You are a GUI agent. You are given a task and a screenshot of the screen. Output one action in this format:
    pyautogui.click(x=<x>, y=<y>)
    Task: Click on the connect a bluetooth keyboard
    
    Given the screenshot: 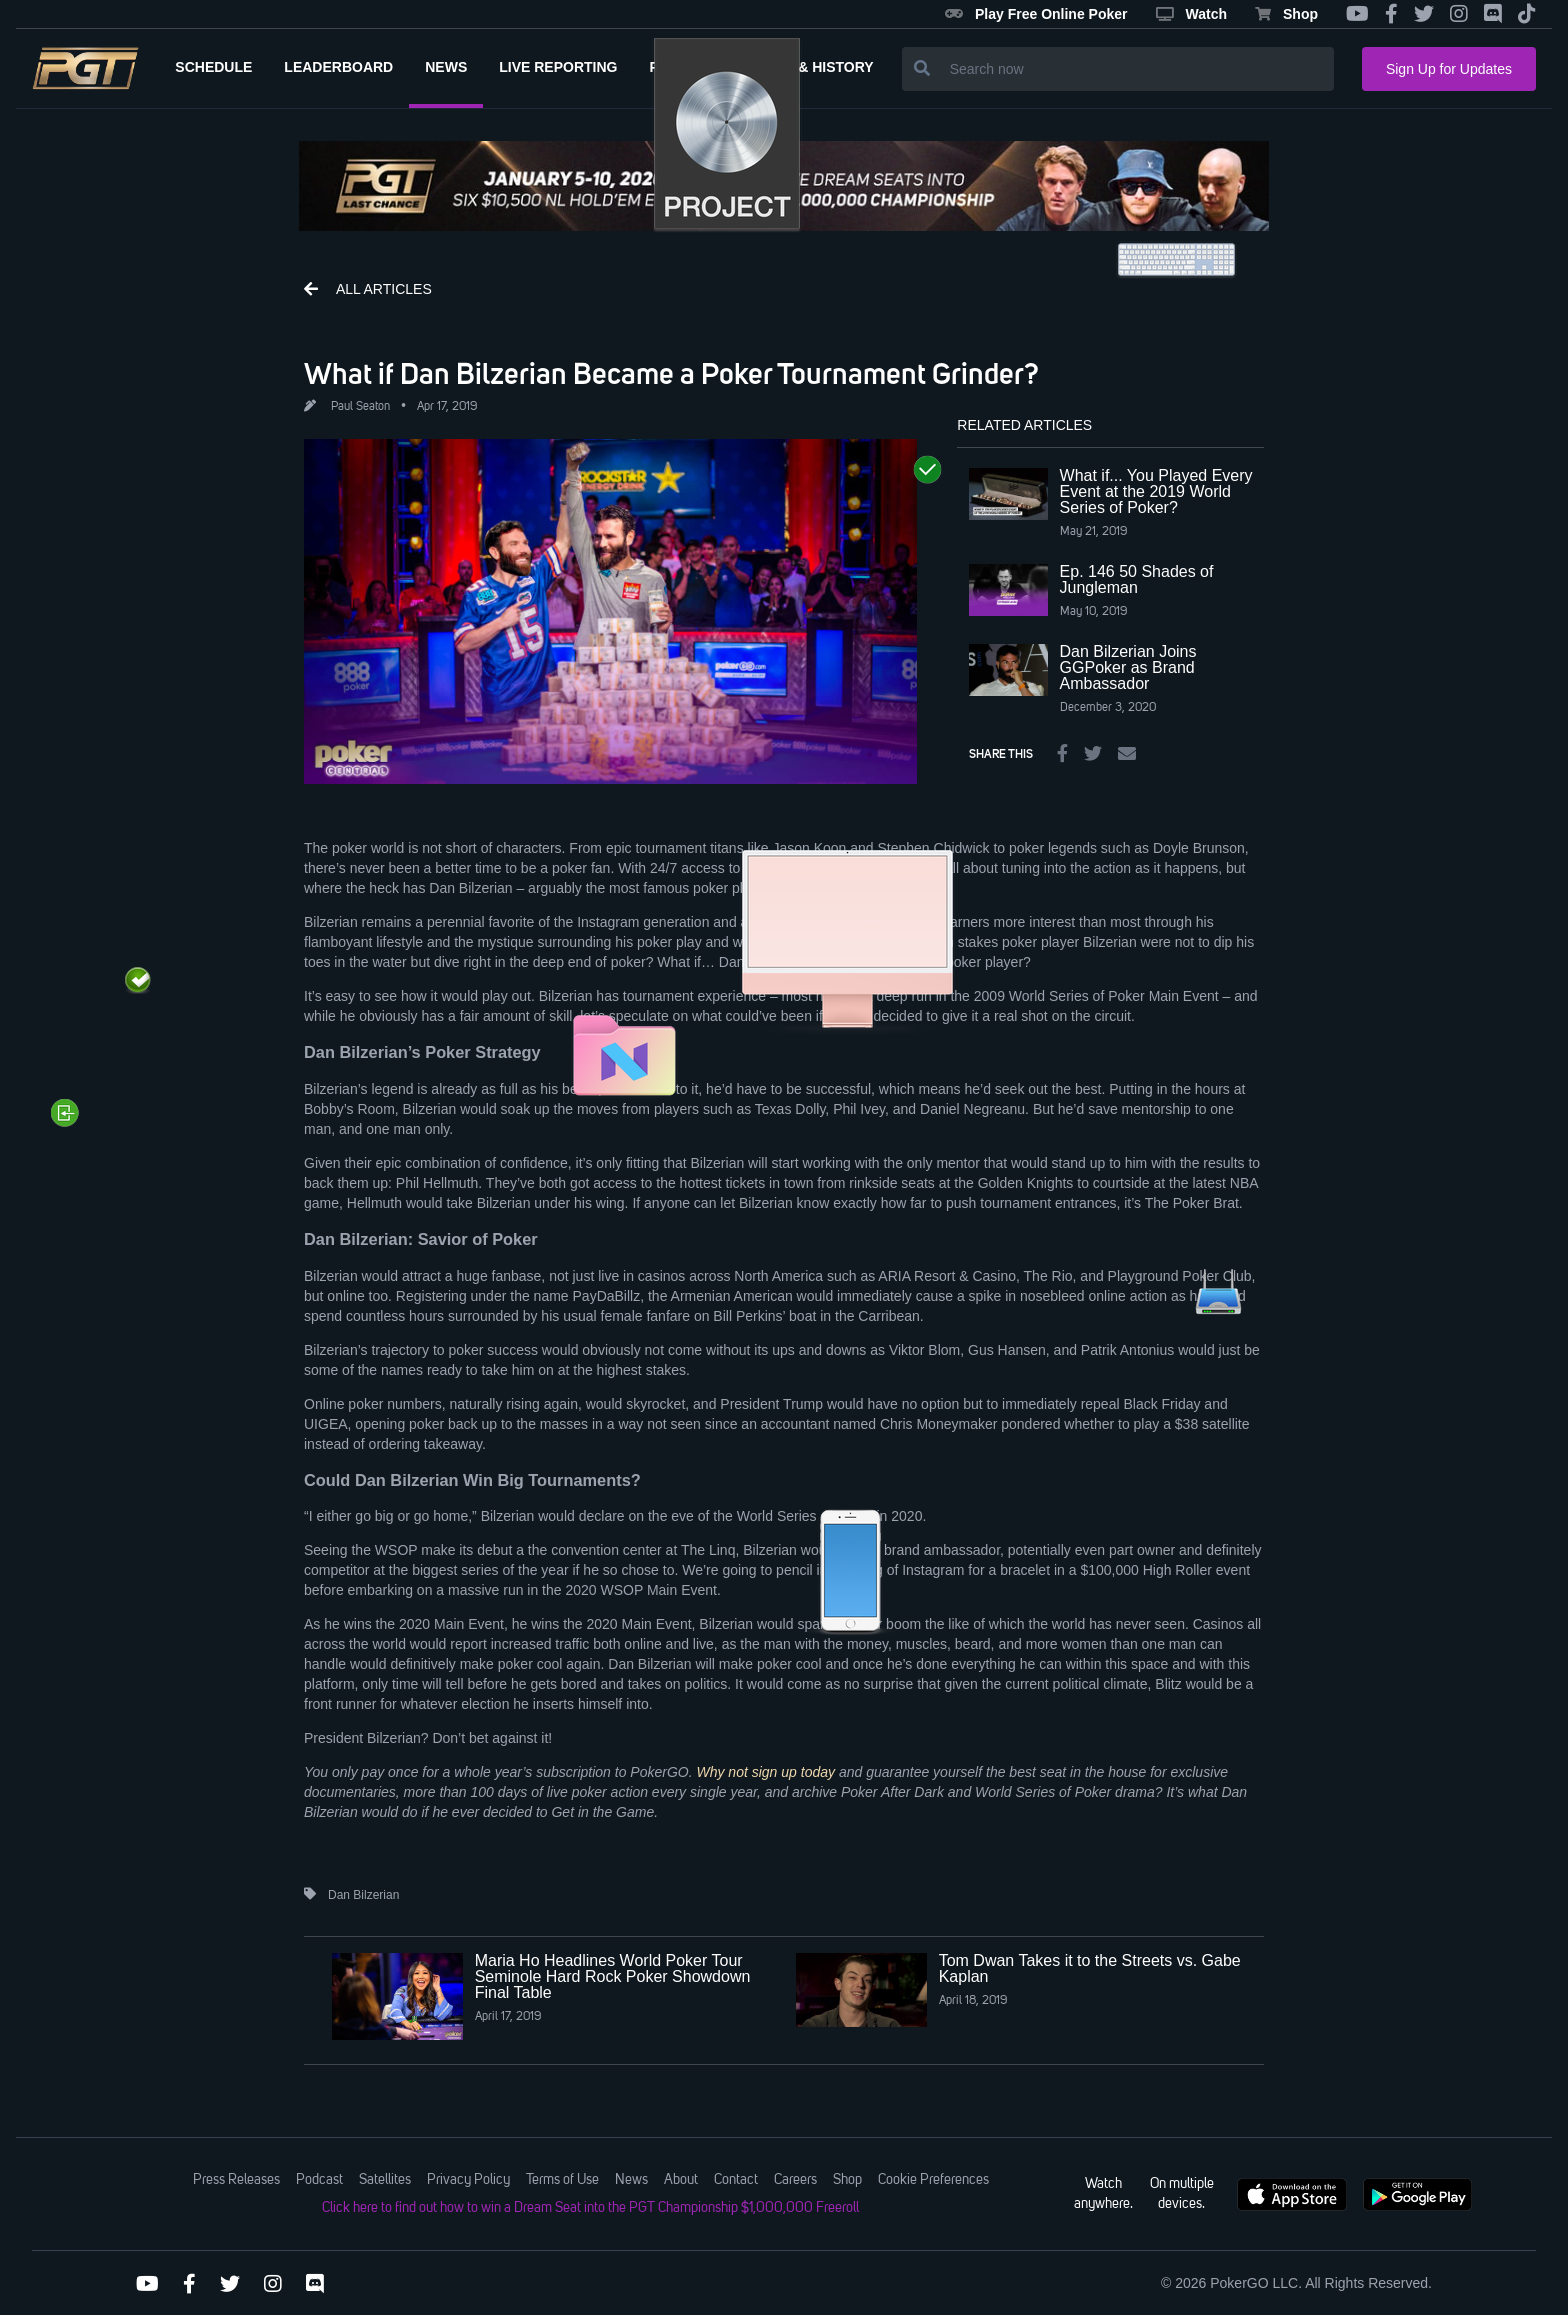 What is the action you would take?
    pyautogui.click(x=1176, y=259)
    